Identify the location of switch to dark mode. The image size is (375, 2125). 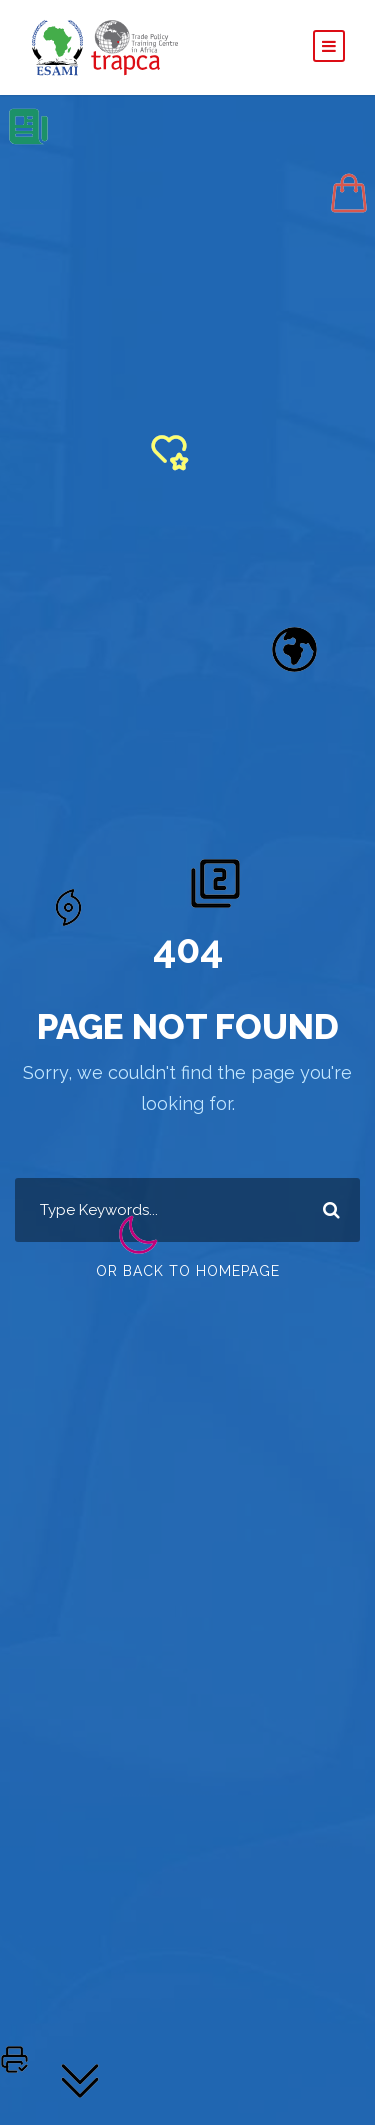
(137, 1235).